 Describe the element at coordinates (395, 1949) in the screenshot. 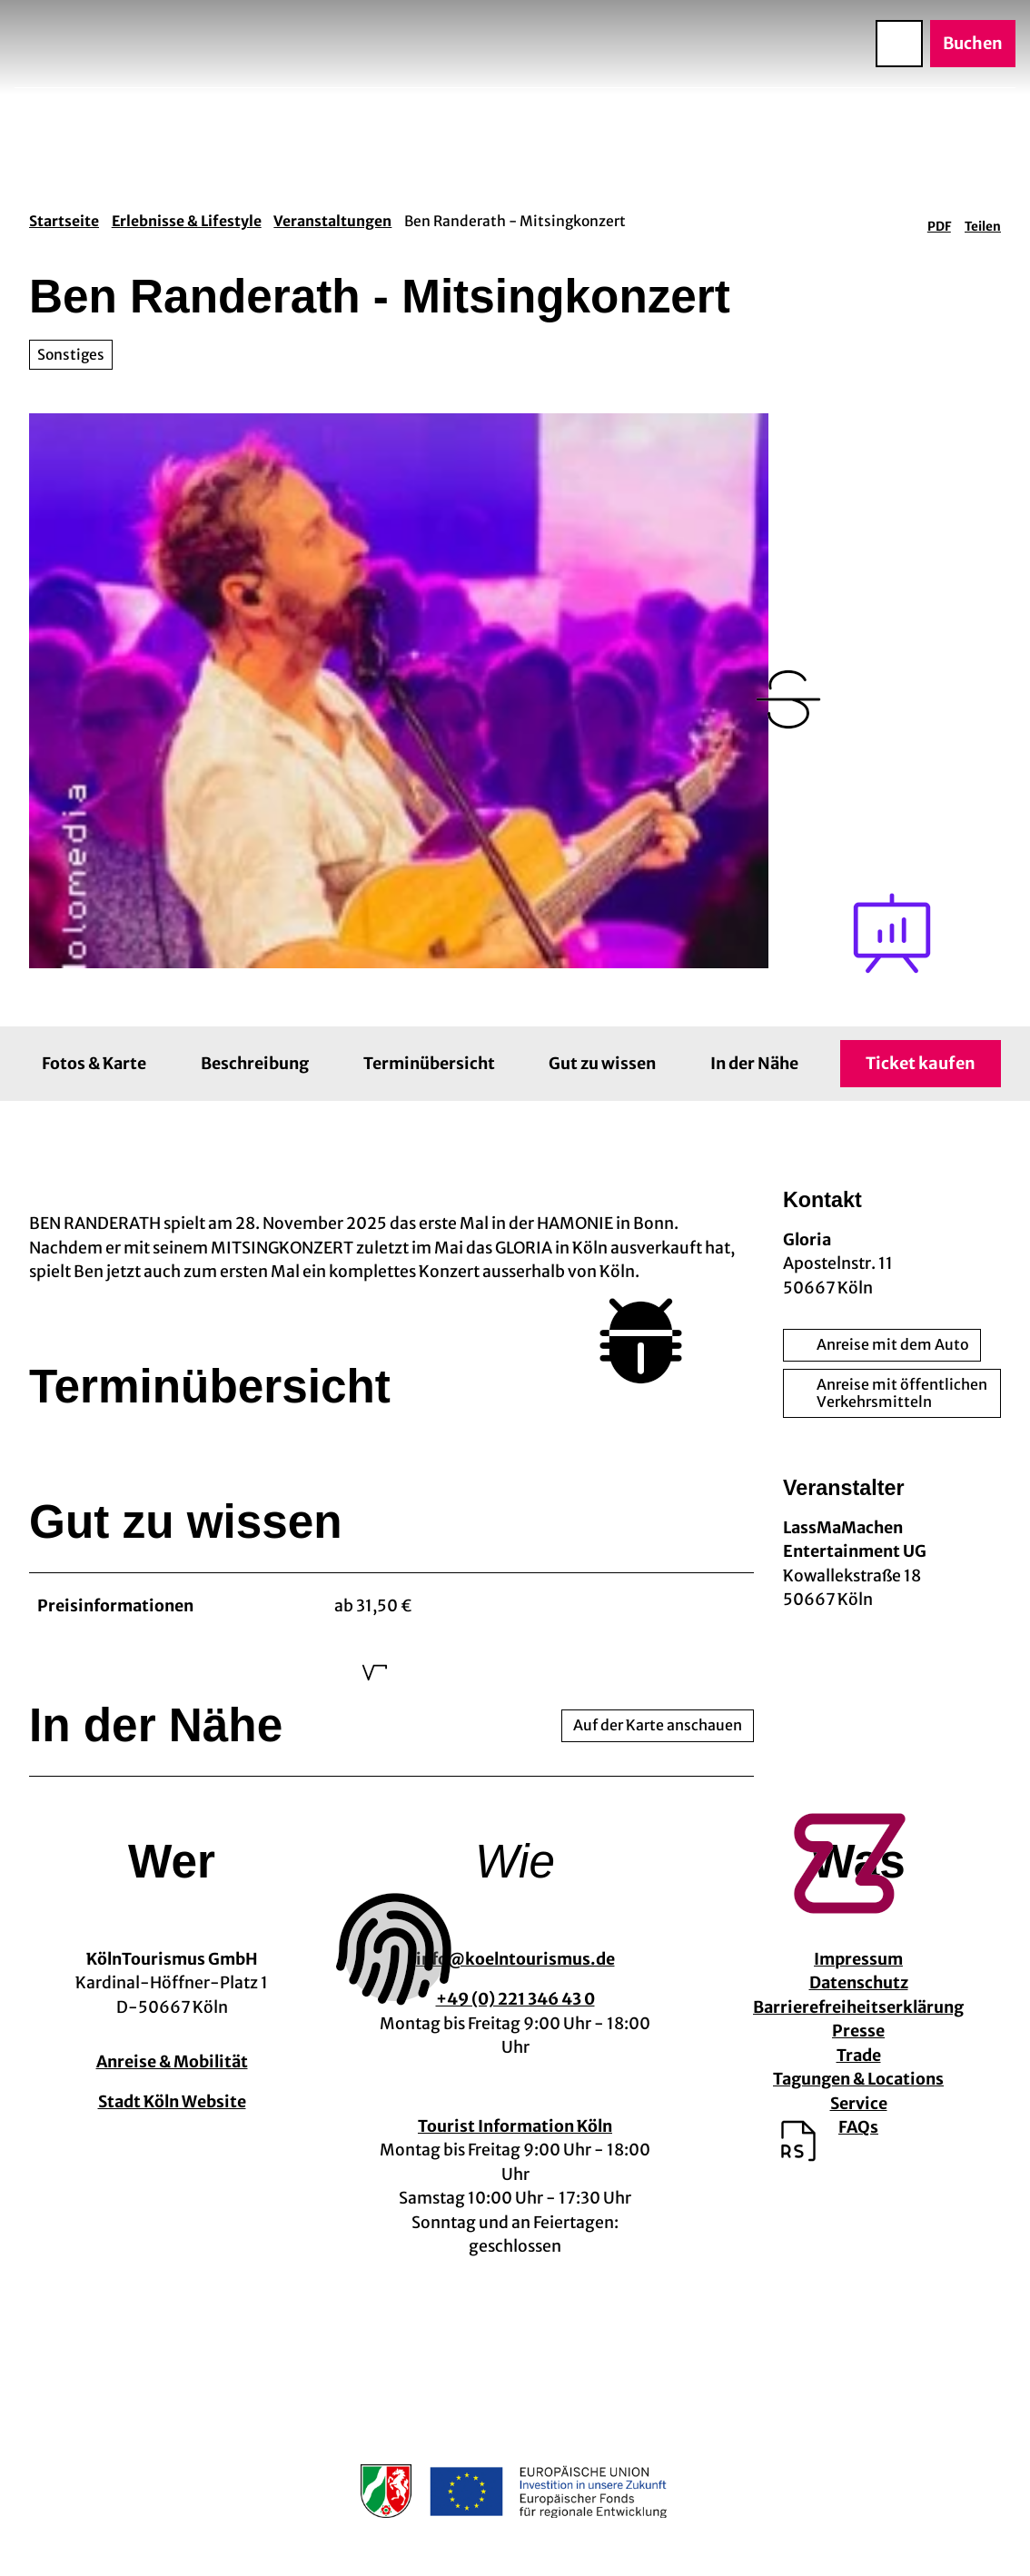

I see `authenticate with biometric fingerprint` at that location.